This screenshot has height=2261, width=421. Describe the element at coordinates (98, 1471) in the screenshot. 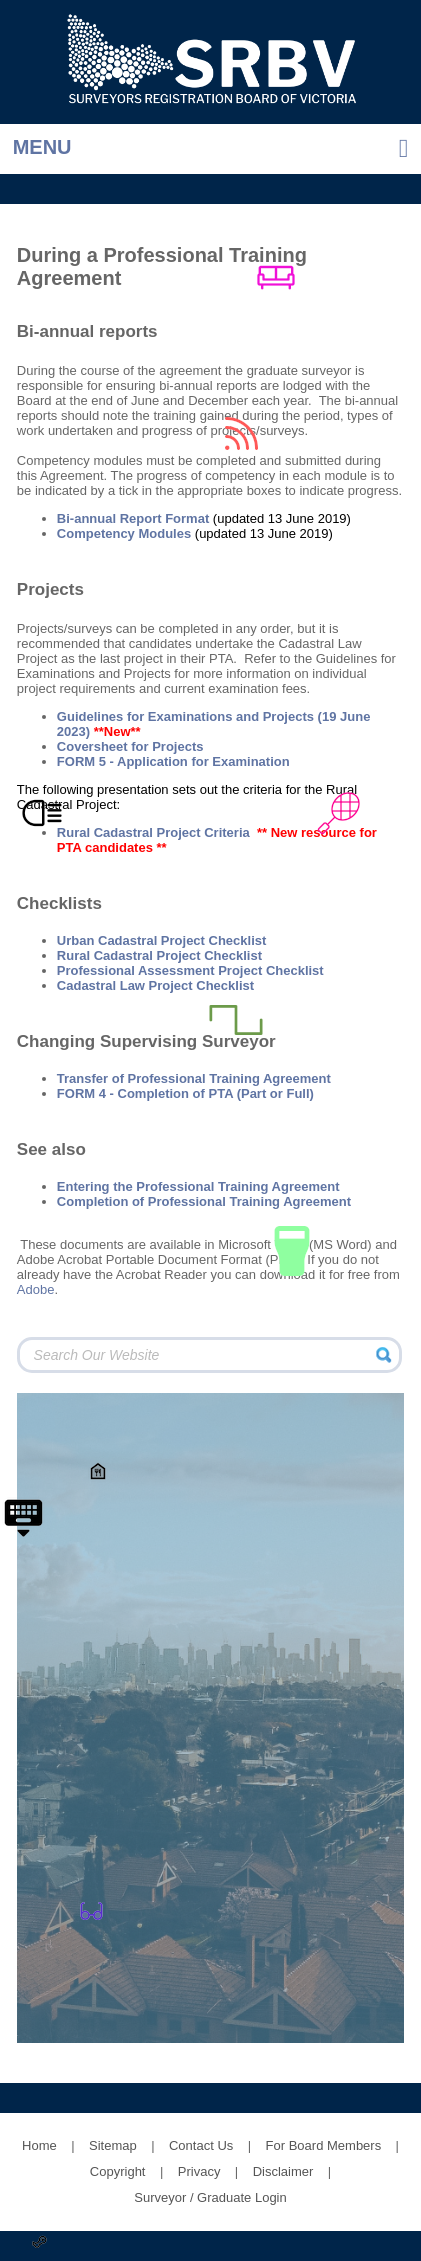

I see `find nearby food banks or food assistance locations` at that location.